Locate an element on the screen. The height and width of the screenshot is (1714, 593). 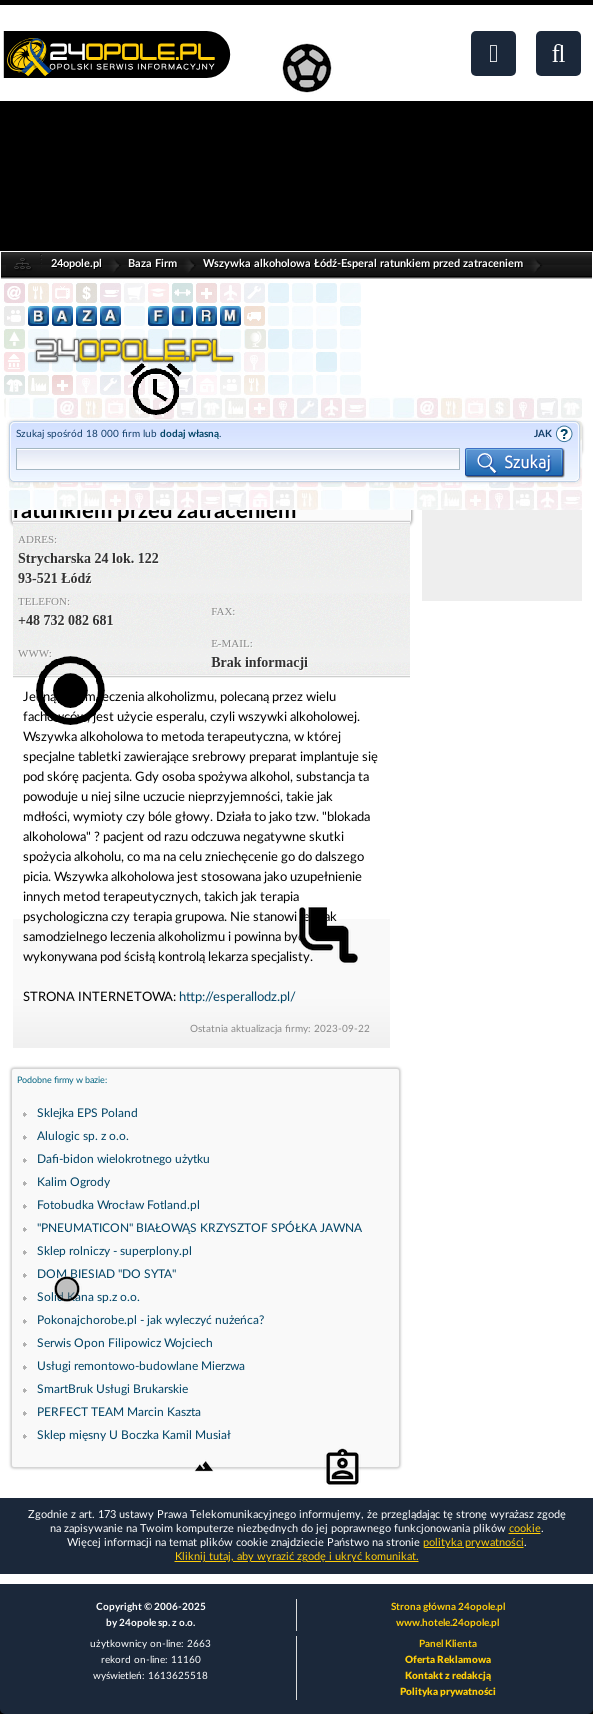
standard legroom seat option is located at coordinates (327, 935).